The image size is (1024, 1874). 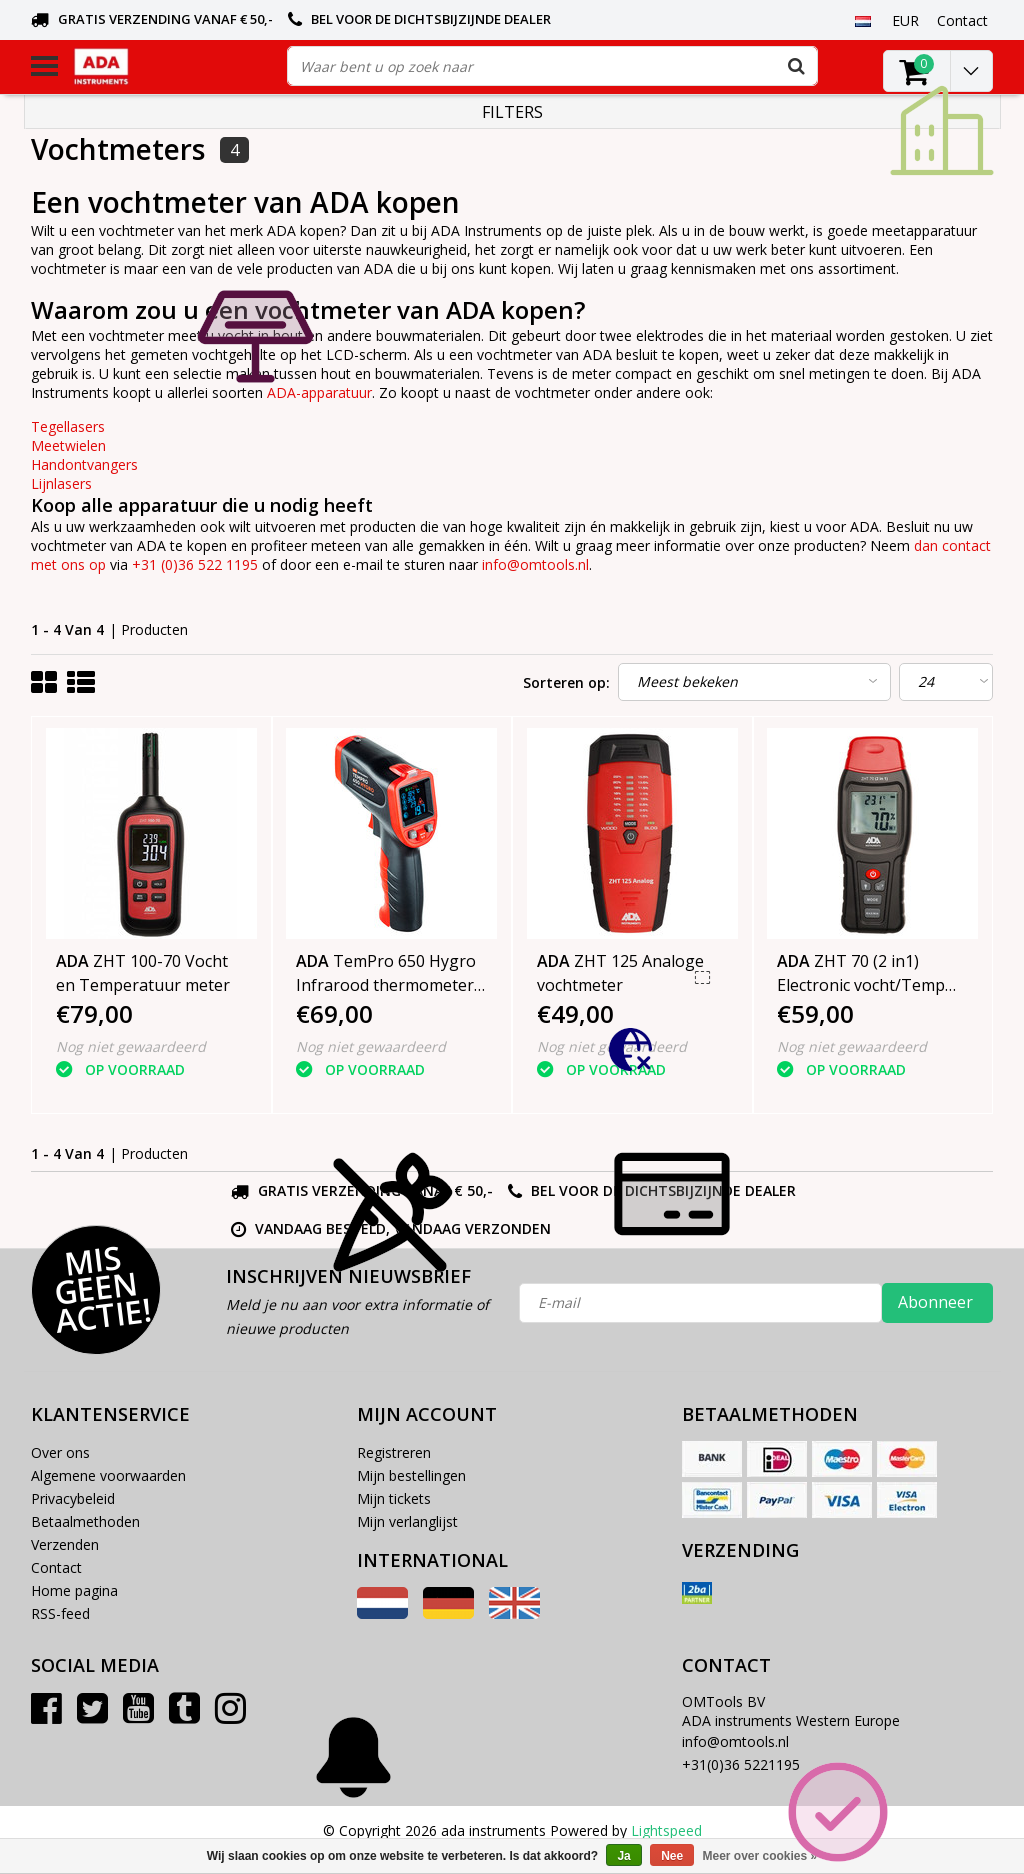 What do you see at coordinates (353, 1758) in the screenshot?
I see `view notifications` at bounding box center [353, 1758].